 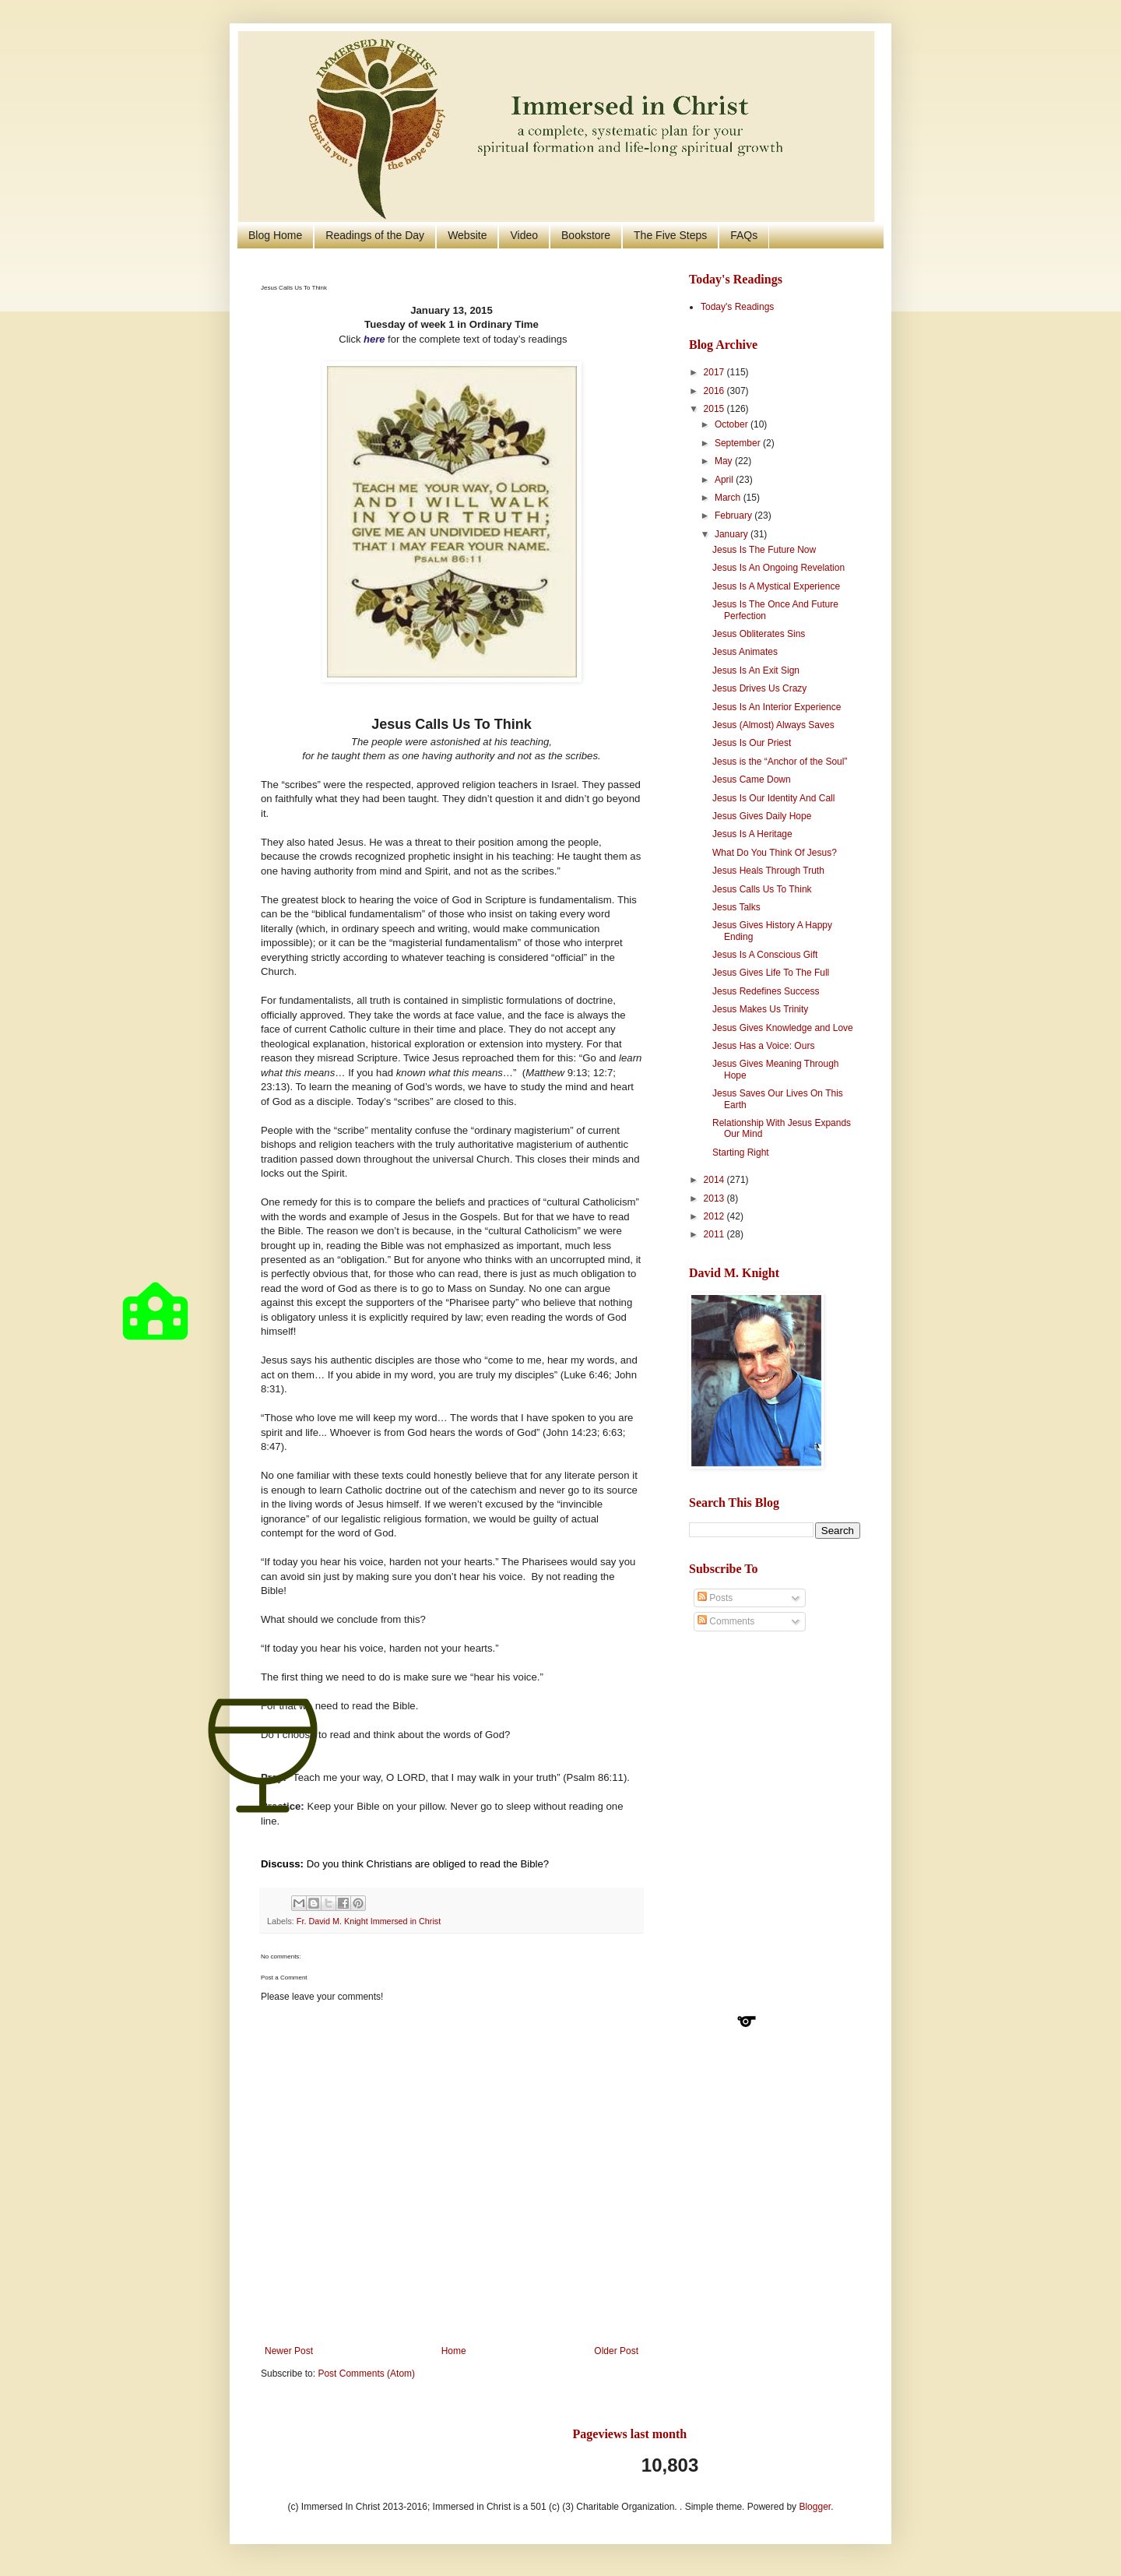 I want to click on access sports features or content, so click(x=747, y=2022).